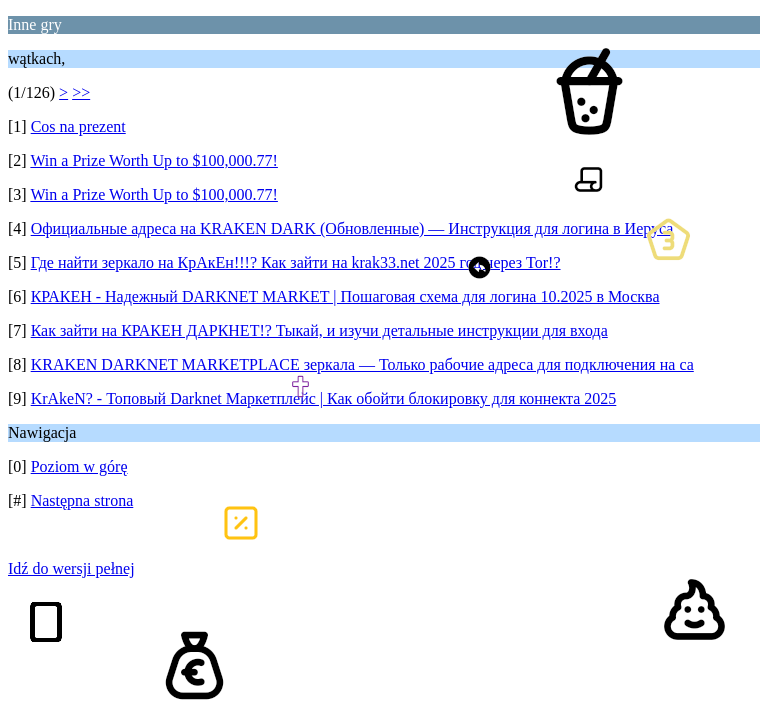  Describe the element at coordinates (479, 267) in the screenshot. I see `undo the last action` at that location.